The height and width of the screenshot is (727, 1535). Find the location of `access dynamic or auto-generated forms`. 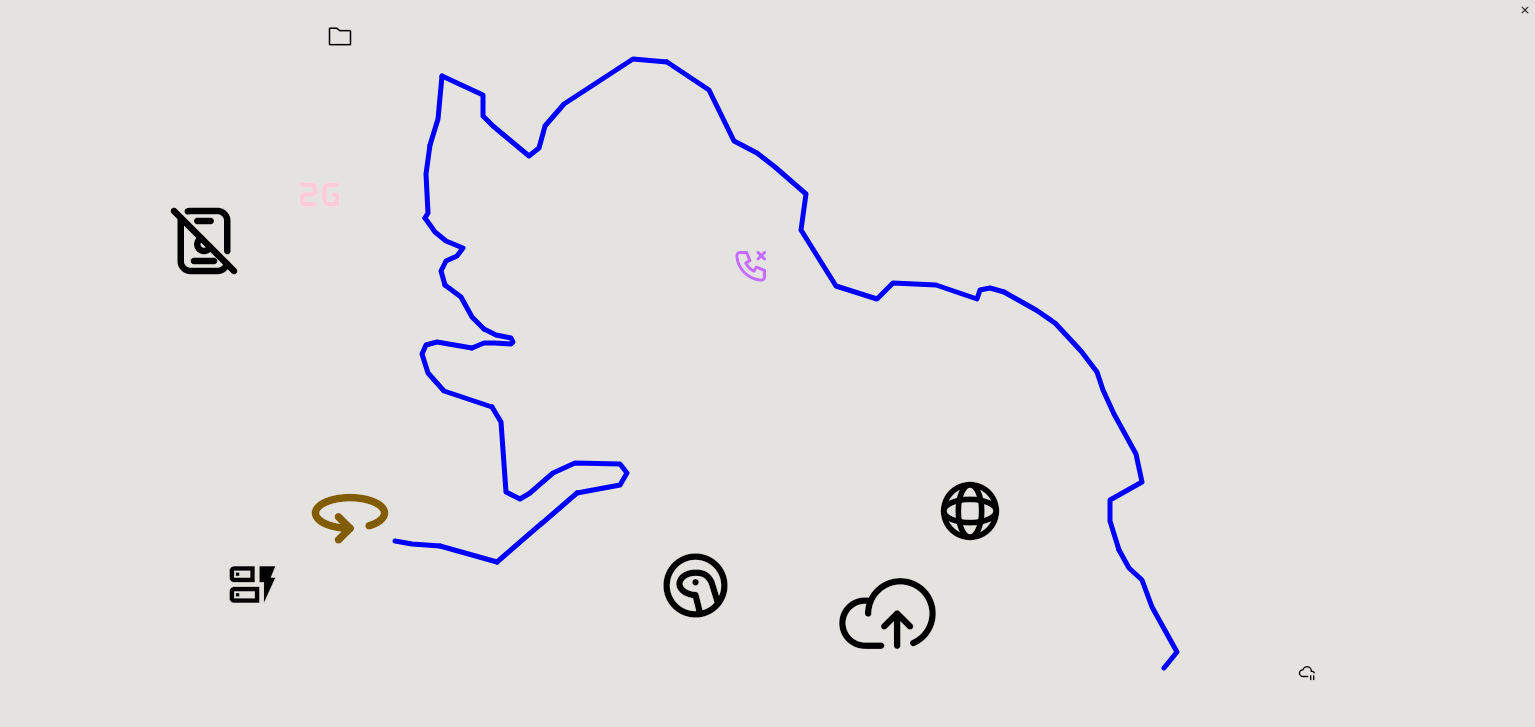

access dynamic or auto-generated forms is located at coordinates (252, 584).